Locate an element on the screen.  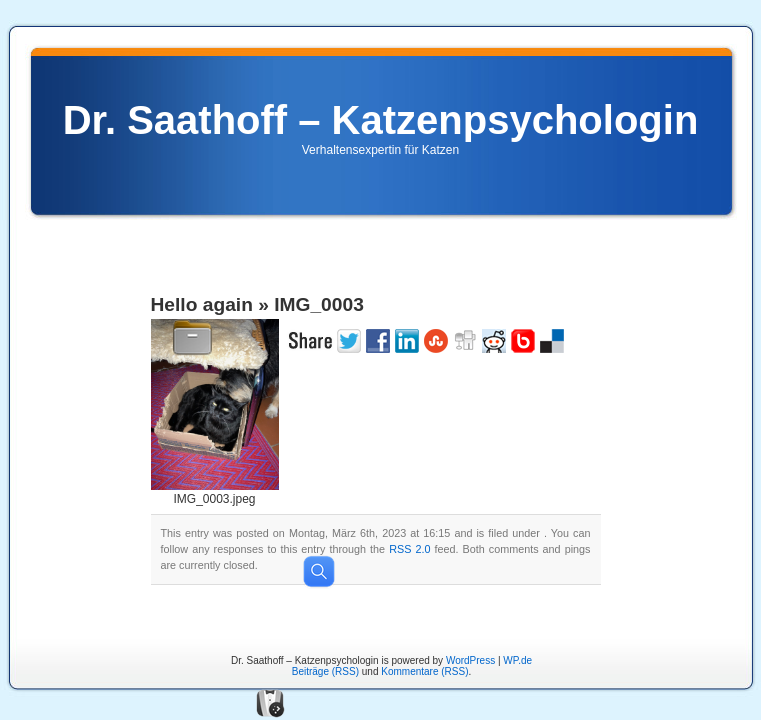
open the file manager is located at coordinates (192, 336).